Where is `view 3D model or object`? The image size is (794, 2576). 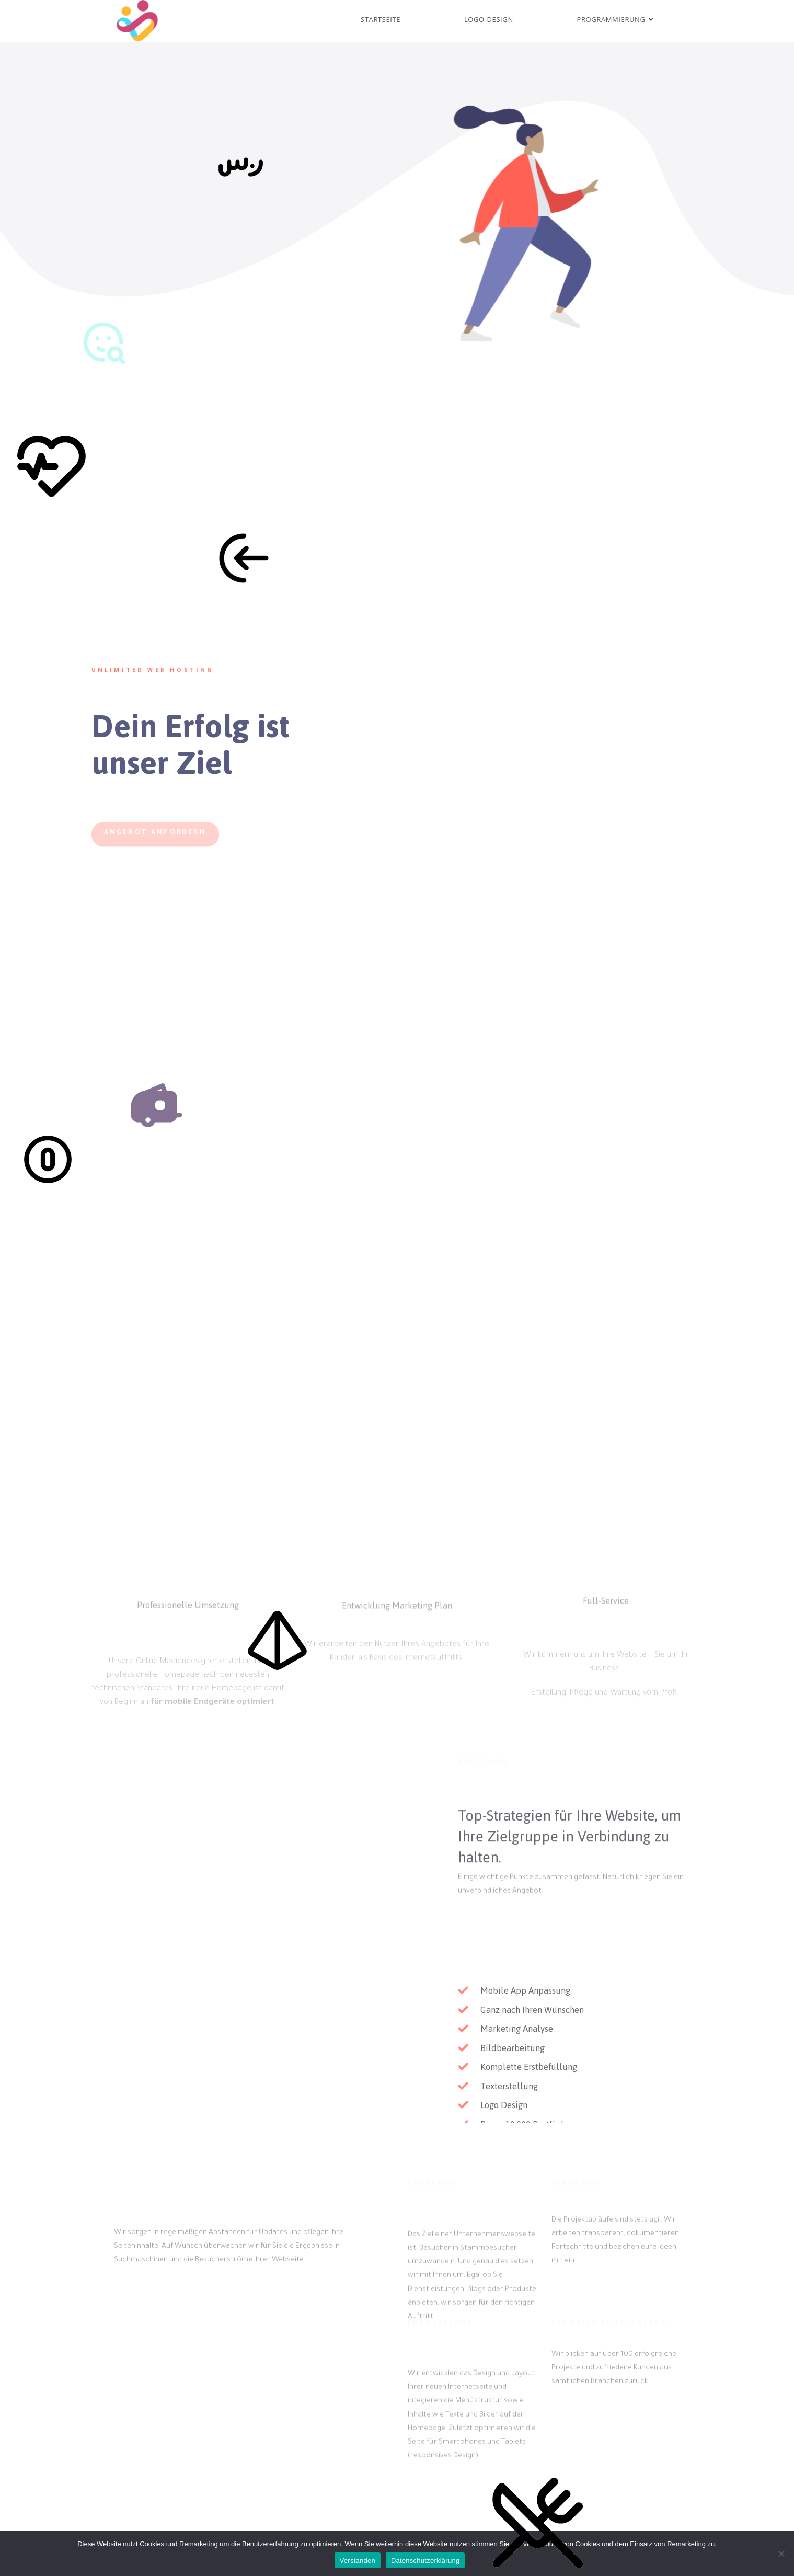
view 3D model or object is located at coordinates (277, 1640).